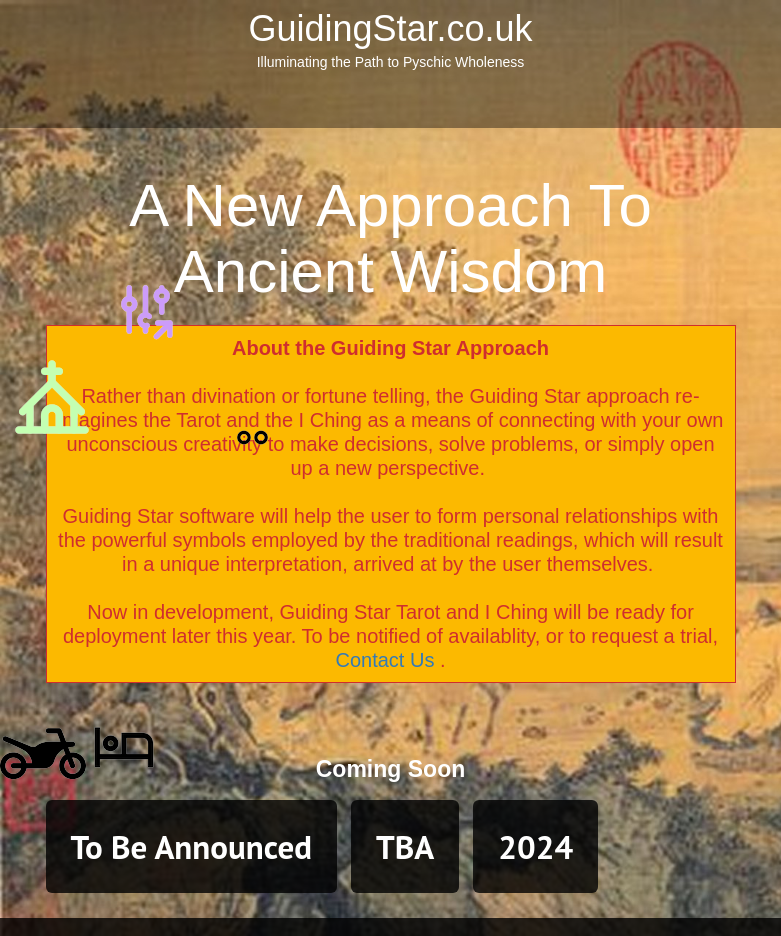 This screenshot has width=781, height=936. What do you see at coordinates (252, 437) in the screenshot?
I see `link to flickr photo sharing account` at bounding box center [252, 437].